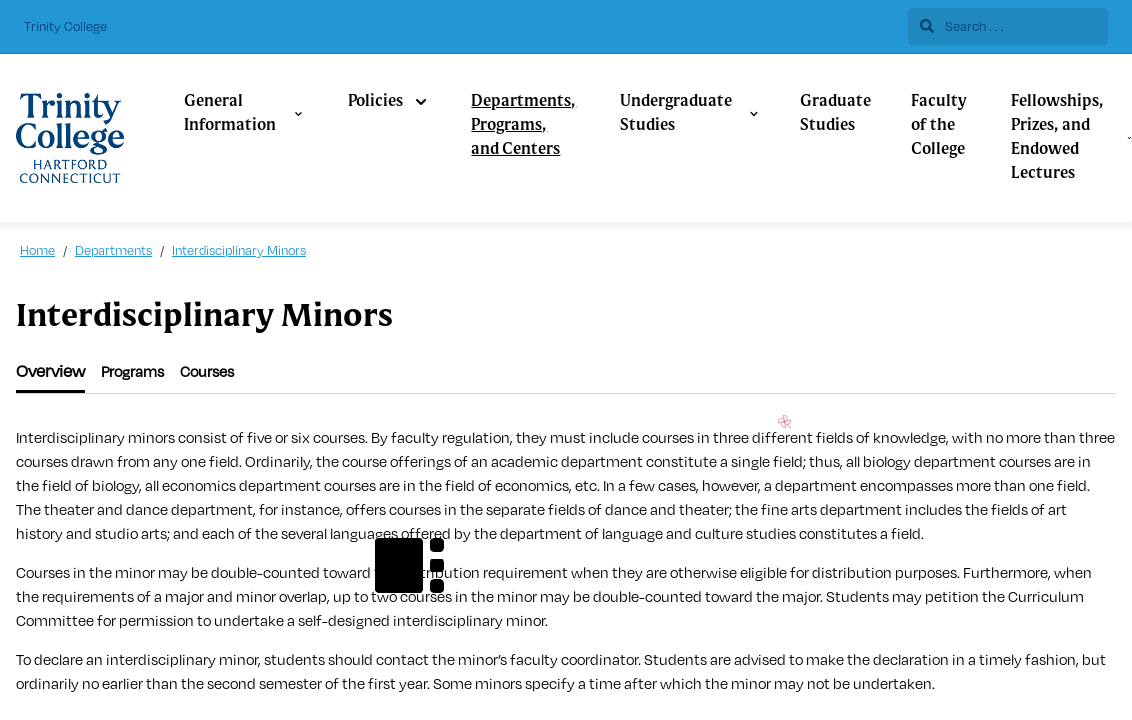  Describe the element at coordinates (785, 422) in the screenshot. I see `indicates a playful or fun feature` at that location.